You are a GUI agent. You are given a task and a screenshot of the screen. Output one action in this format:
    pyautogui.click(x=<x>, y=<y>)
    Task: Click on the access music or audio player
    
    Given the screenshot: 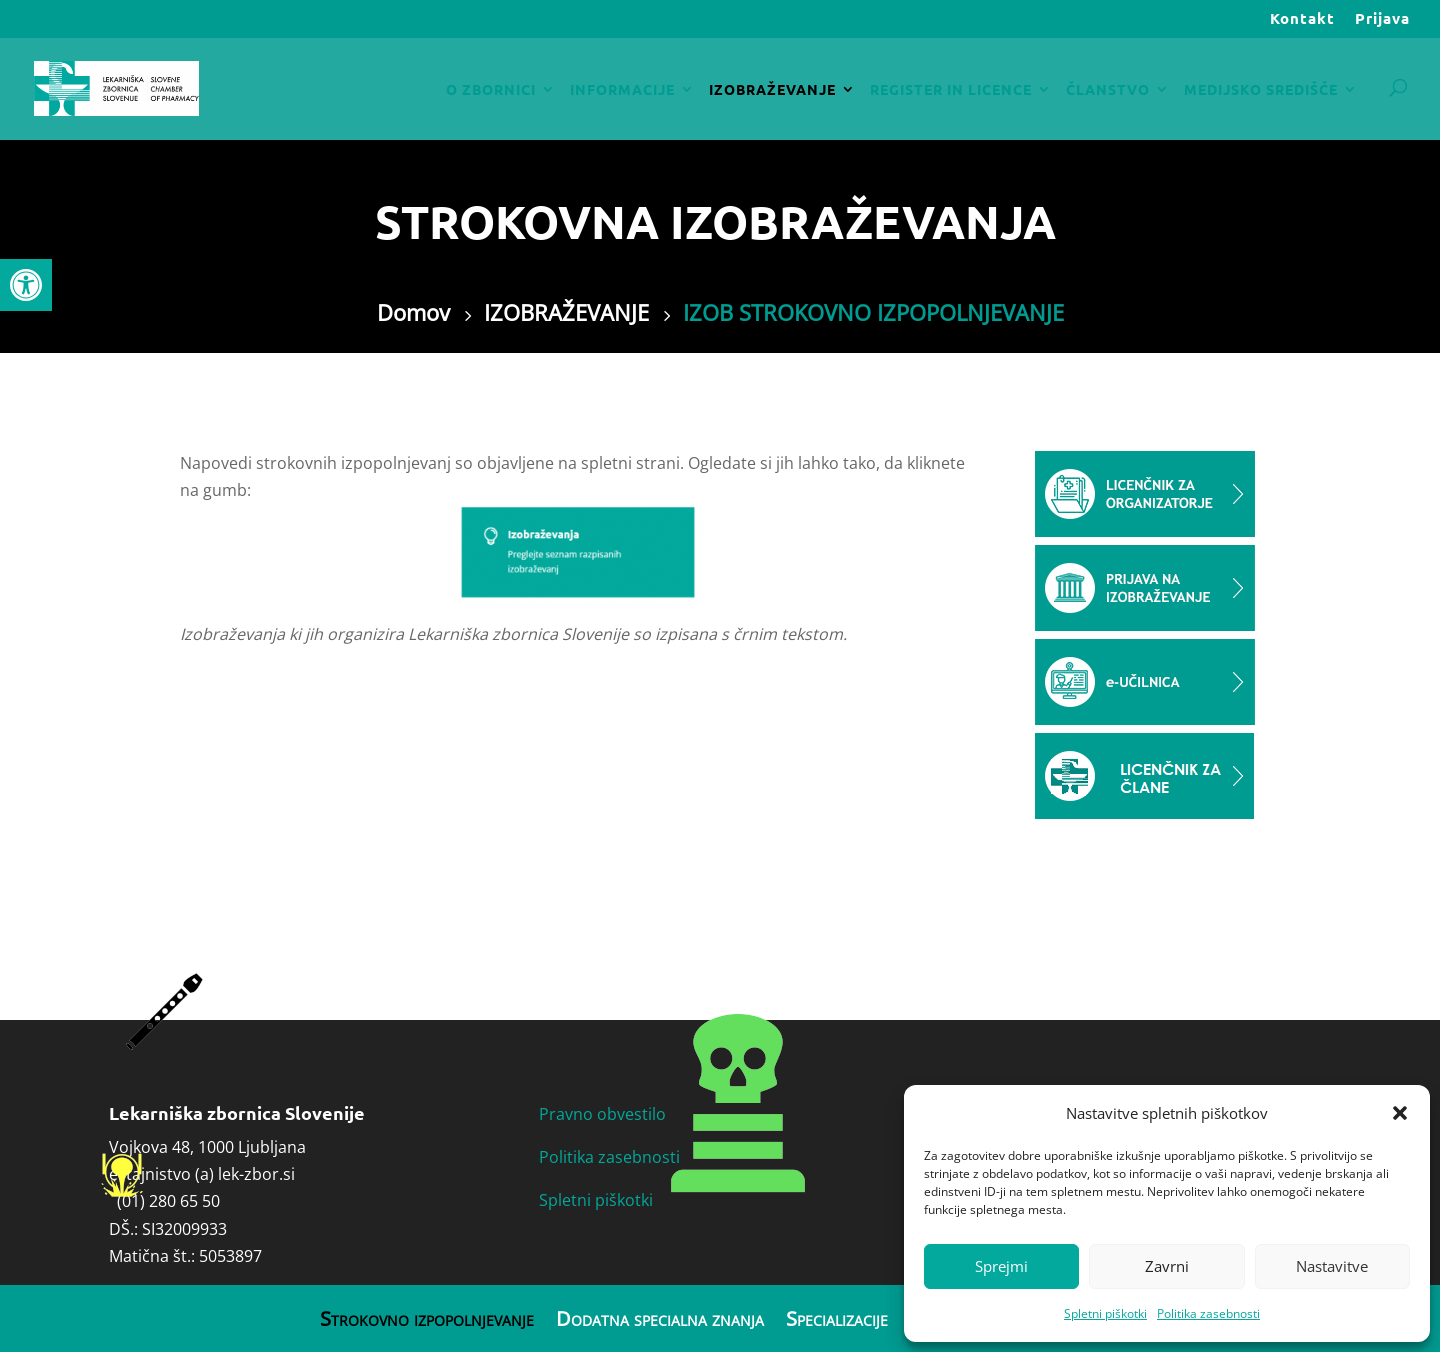 What is the action you would take?
    pyautogui.click(x=164, y=1011)
    